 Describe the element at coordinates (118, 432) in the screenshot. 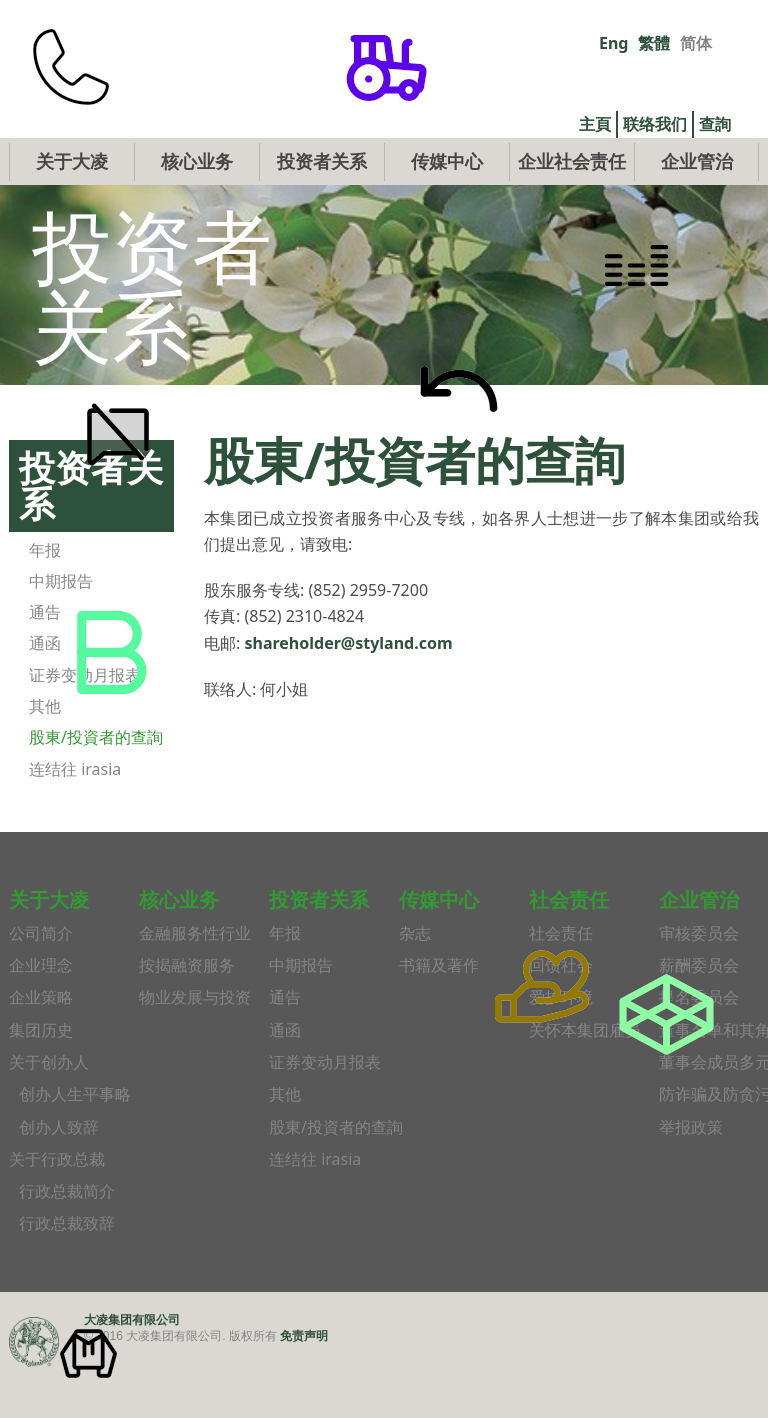

I see `mute or disable chat notifications` at that location.